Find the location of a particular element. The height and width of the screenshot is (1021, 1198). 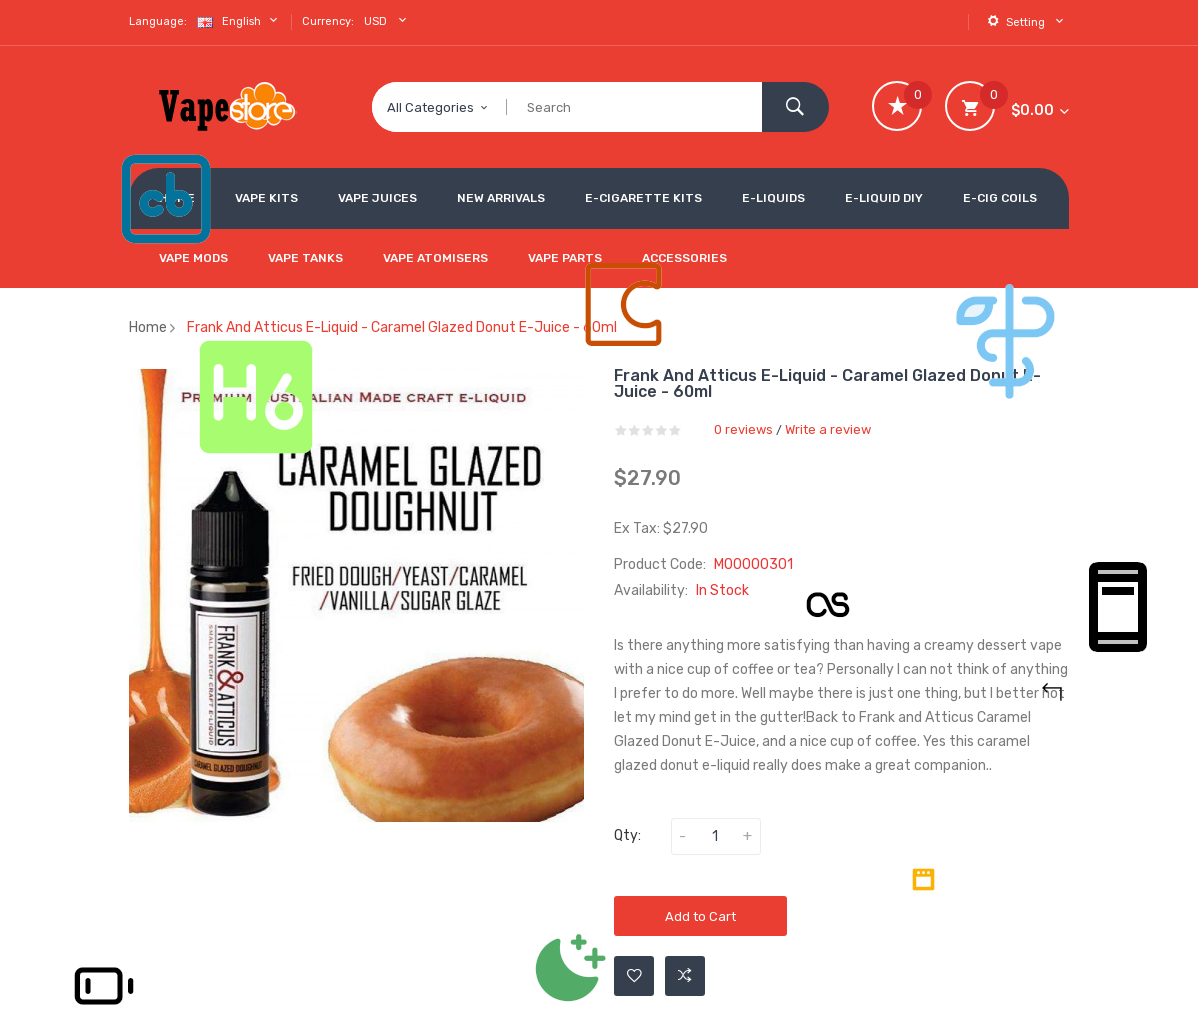

format text as heading level 6 is located at coordinates (256, 397).